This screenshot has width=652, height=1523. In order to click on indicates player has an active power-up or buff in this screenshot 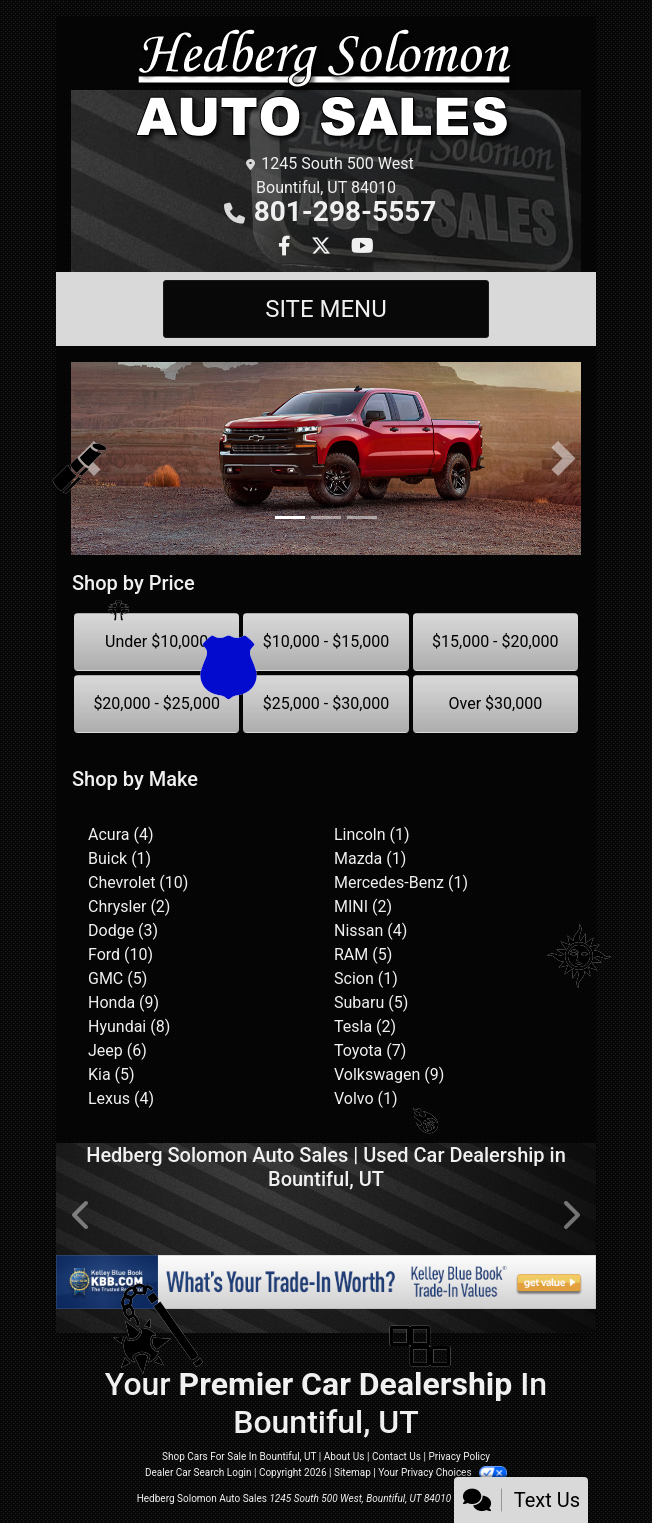, I will do `click(118, 610)`.